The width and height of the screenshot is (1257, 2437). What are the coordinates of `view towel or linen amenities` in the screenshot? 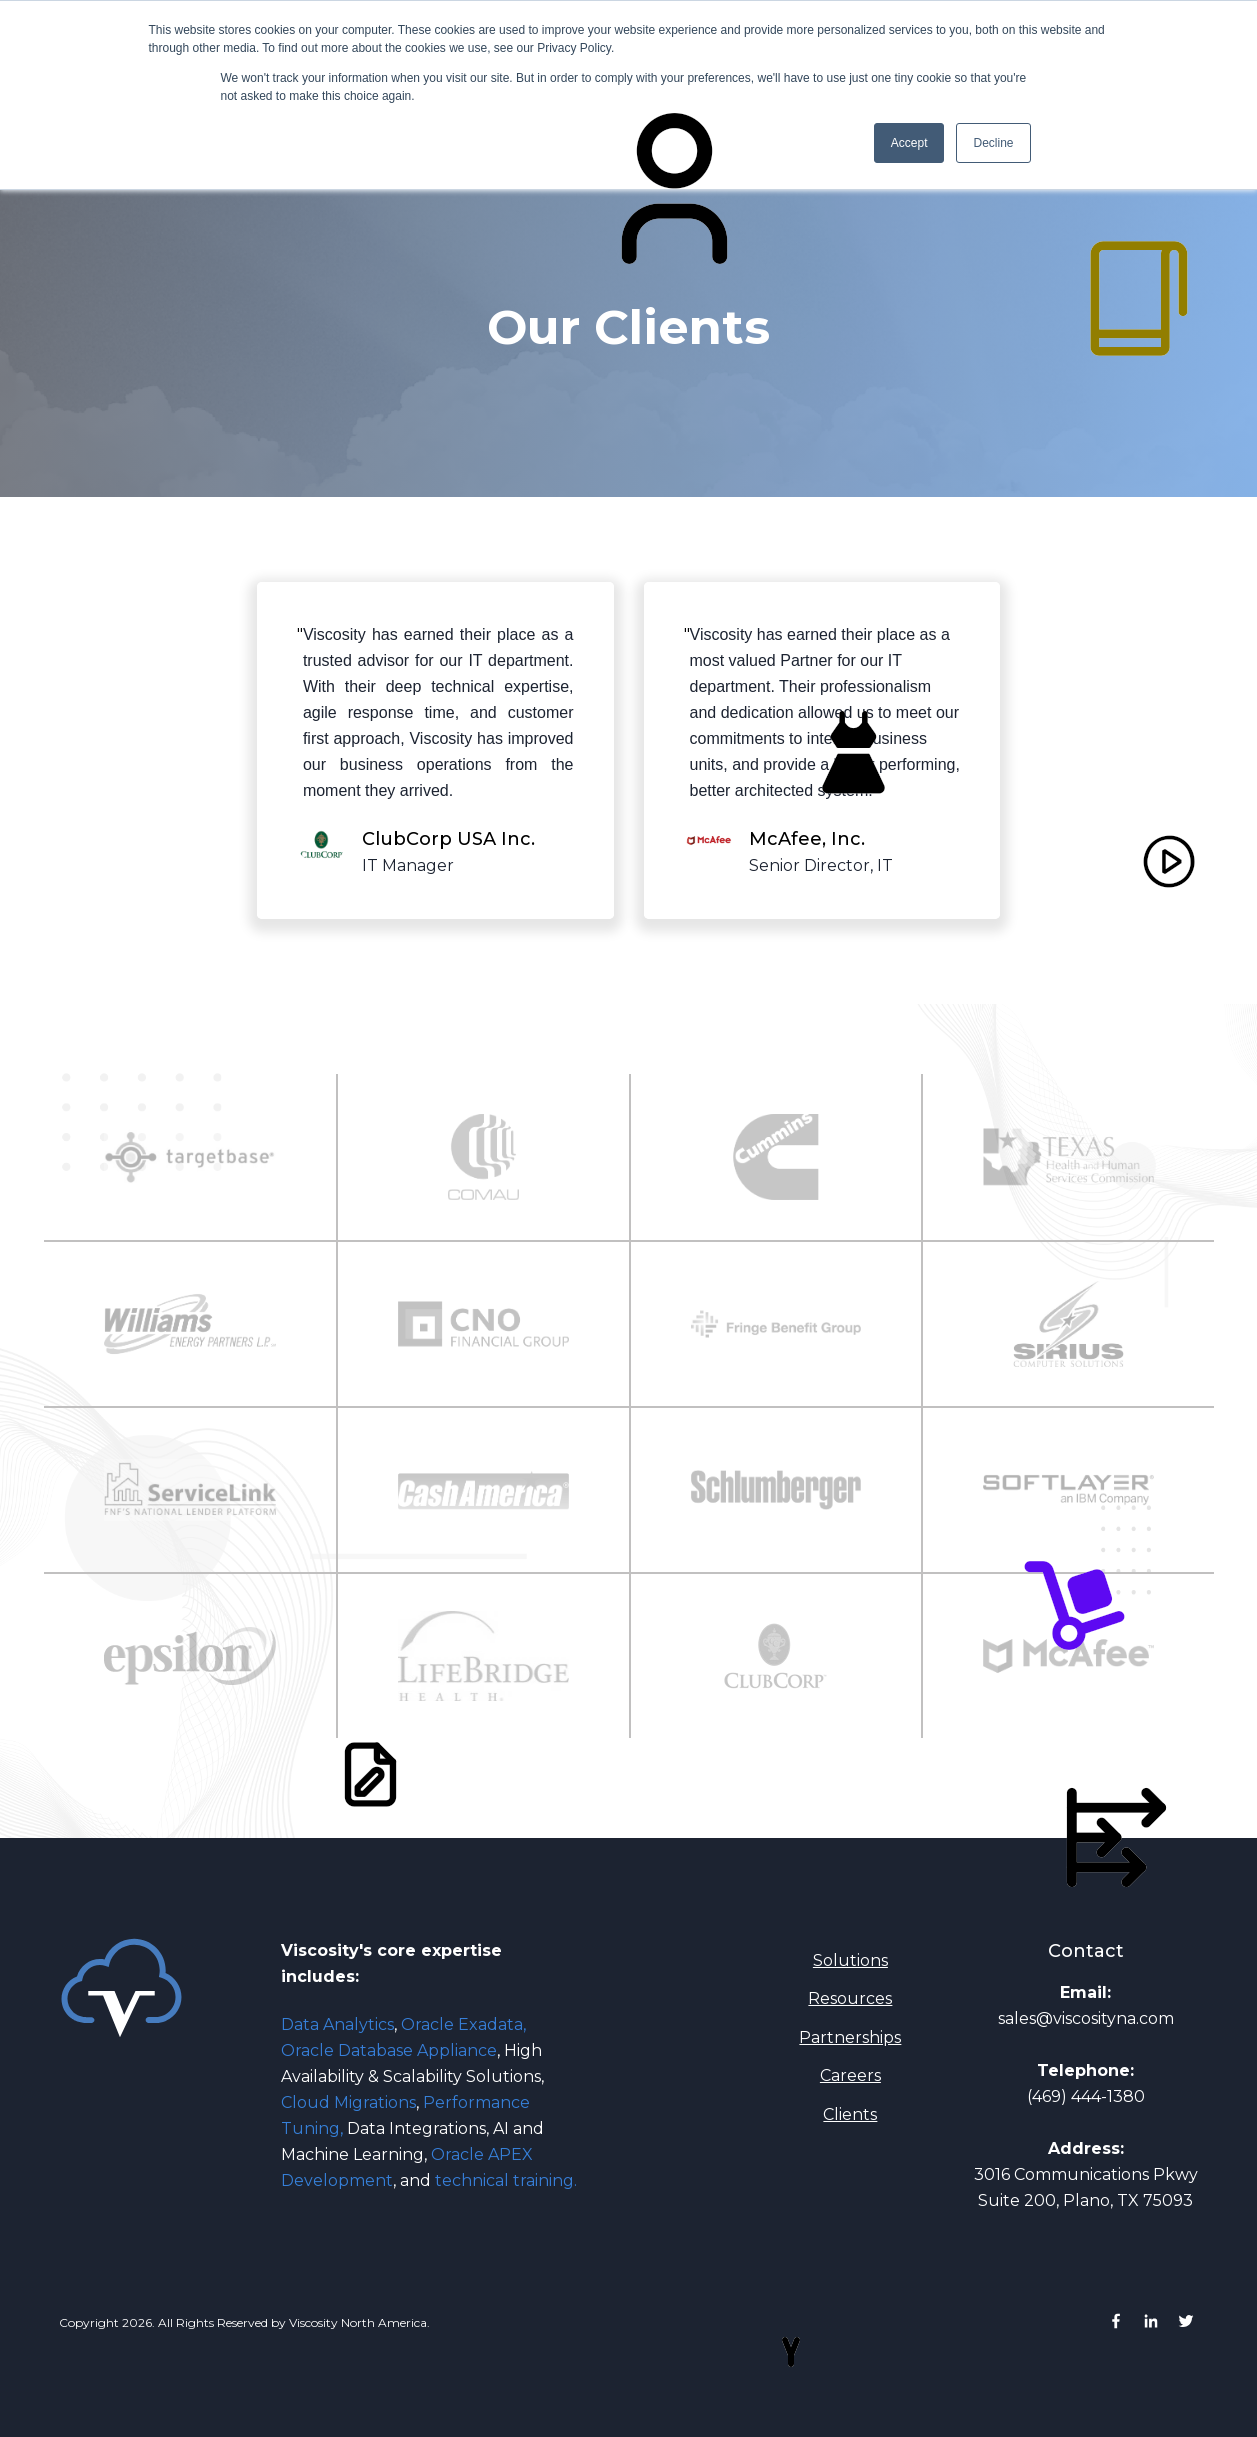 It's located at (1134, 298).